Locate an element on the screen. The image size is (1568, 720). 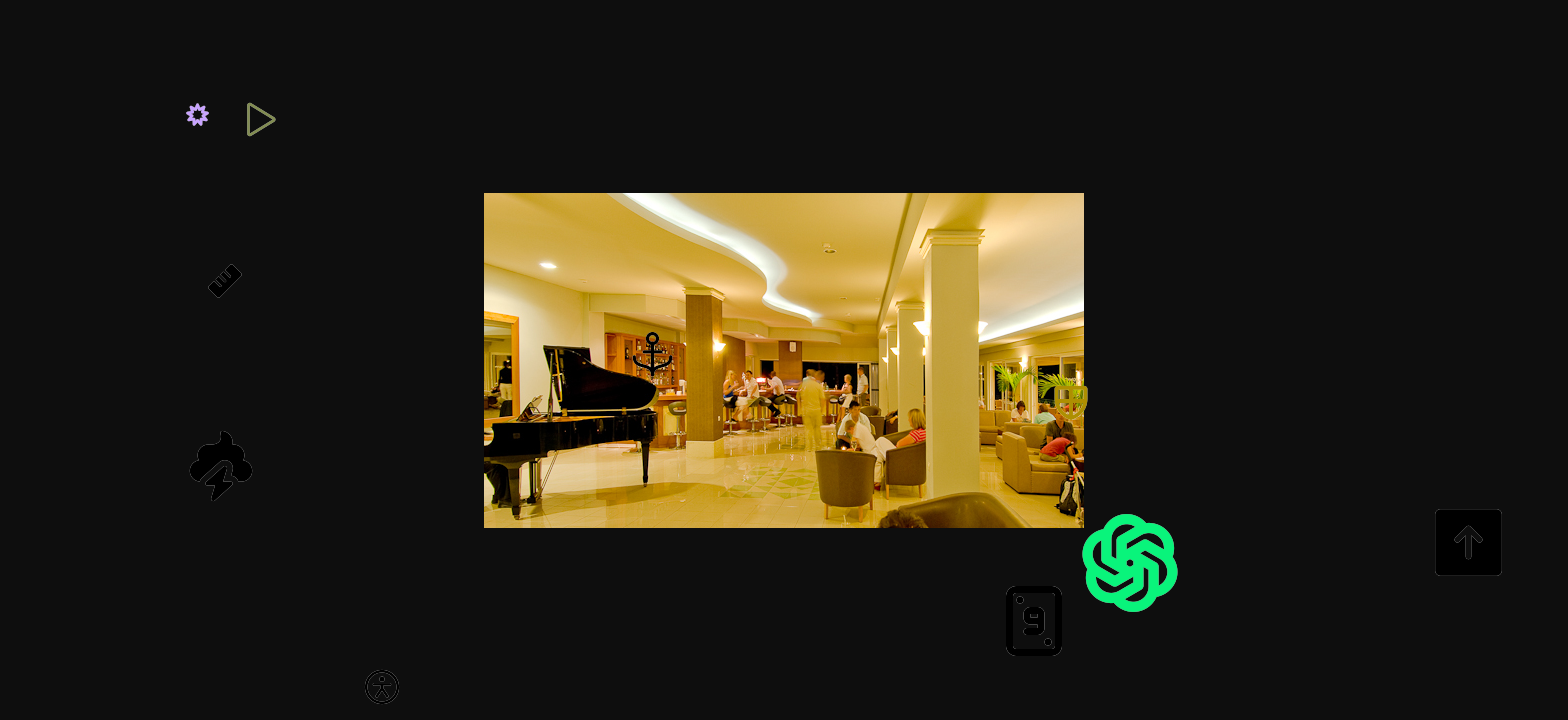
access measurement tools is located at coordinates (225, 281).